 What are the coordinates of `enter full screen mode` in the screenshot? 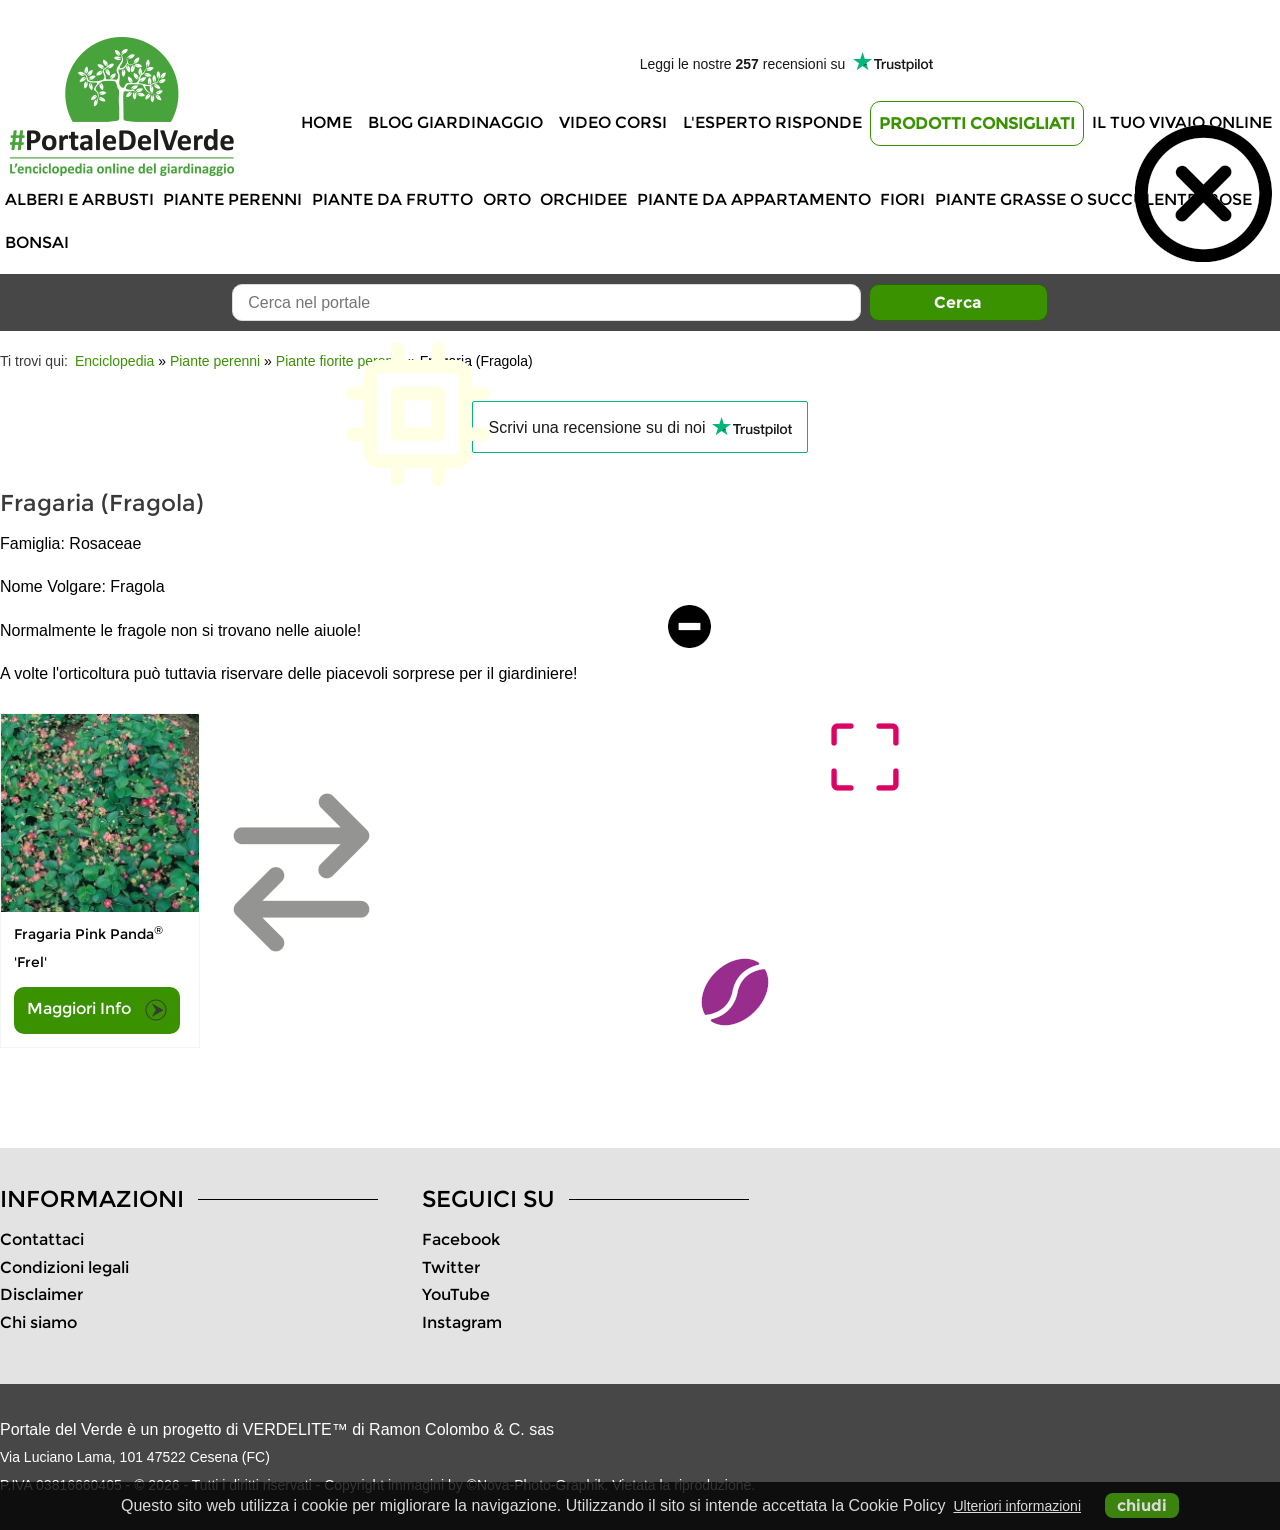 It's located at (865, 757).